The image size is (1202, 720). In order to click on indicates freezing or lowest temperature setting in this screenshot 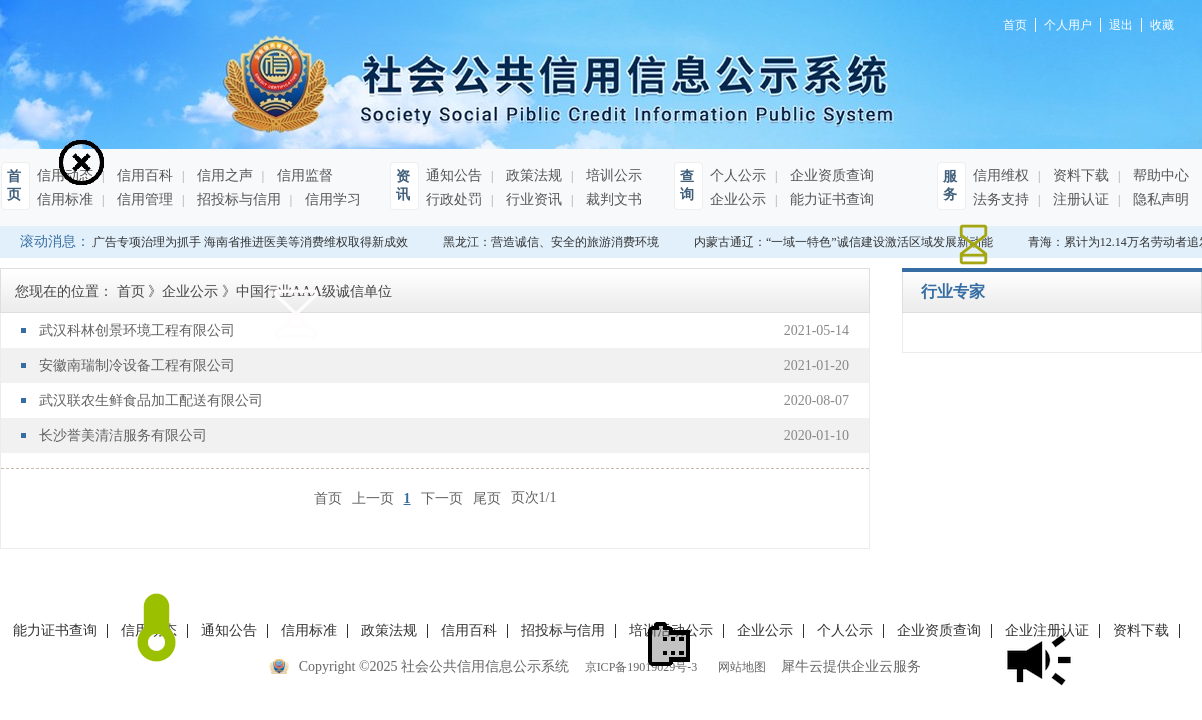, I will do `click(156, 627)`.